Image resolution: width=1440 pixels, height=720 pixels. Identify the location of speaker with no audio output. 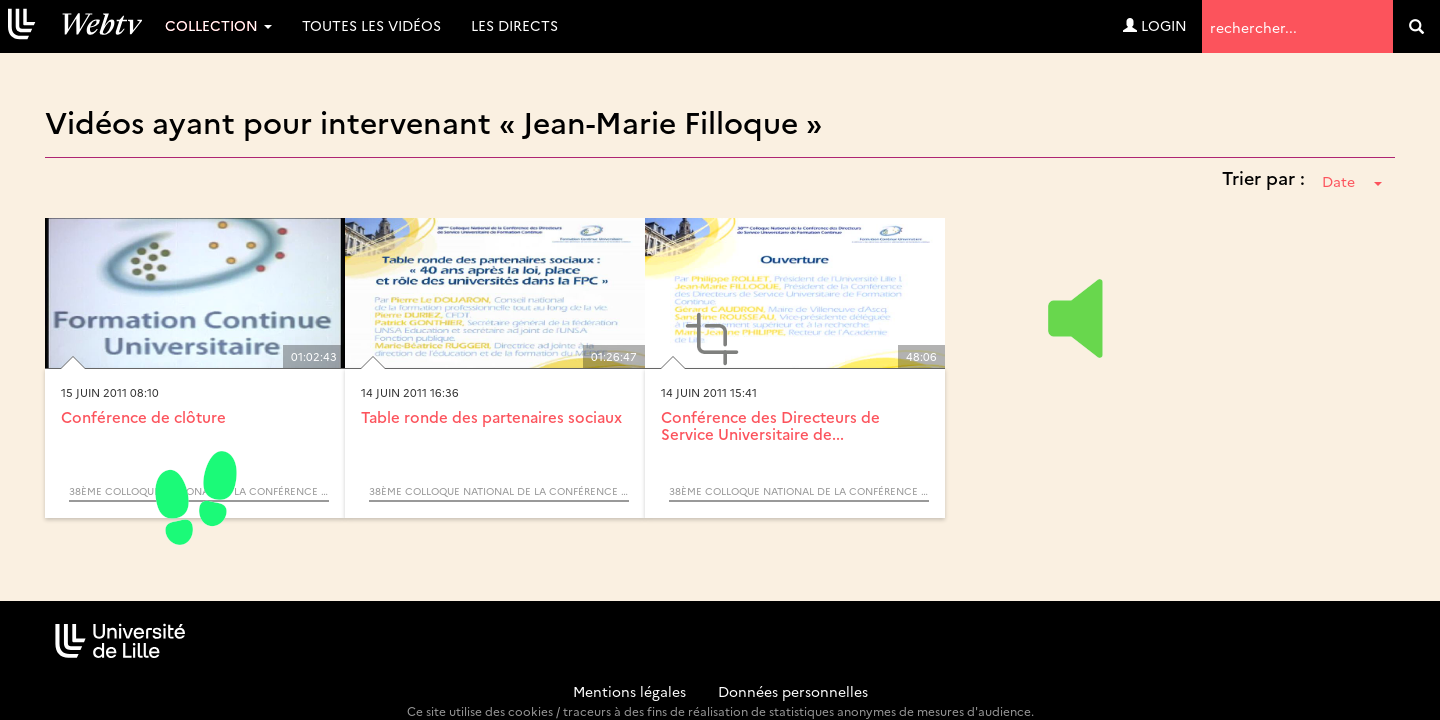
(1087, 318).